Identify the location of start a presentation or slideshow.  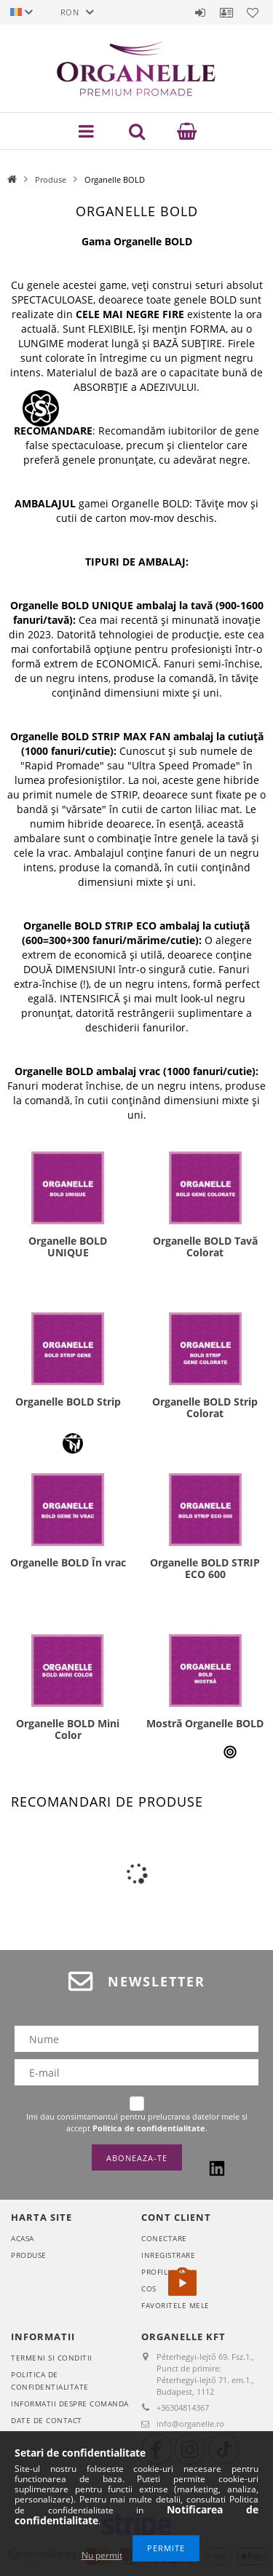
(182, 2283).